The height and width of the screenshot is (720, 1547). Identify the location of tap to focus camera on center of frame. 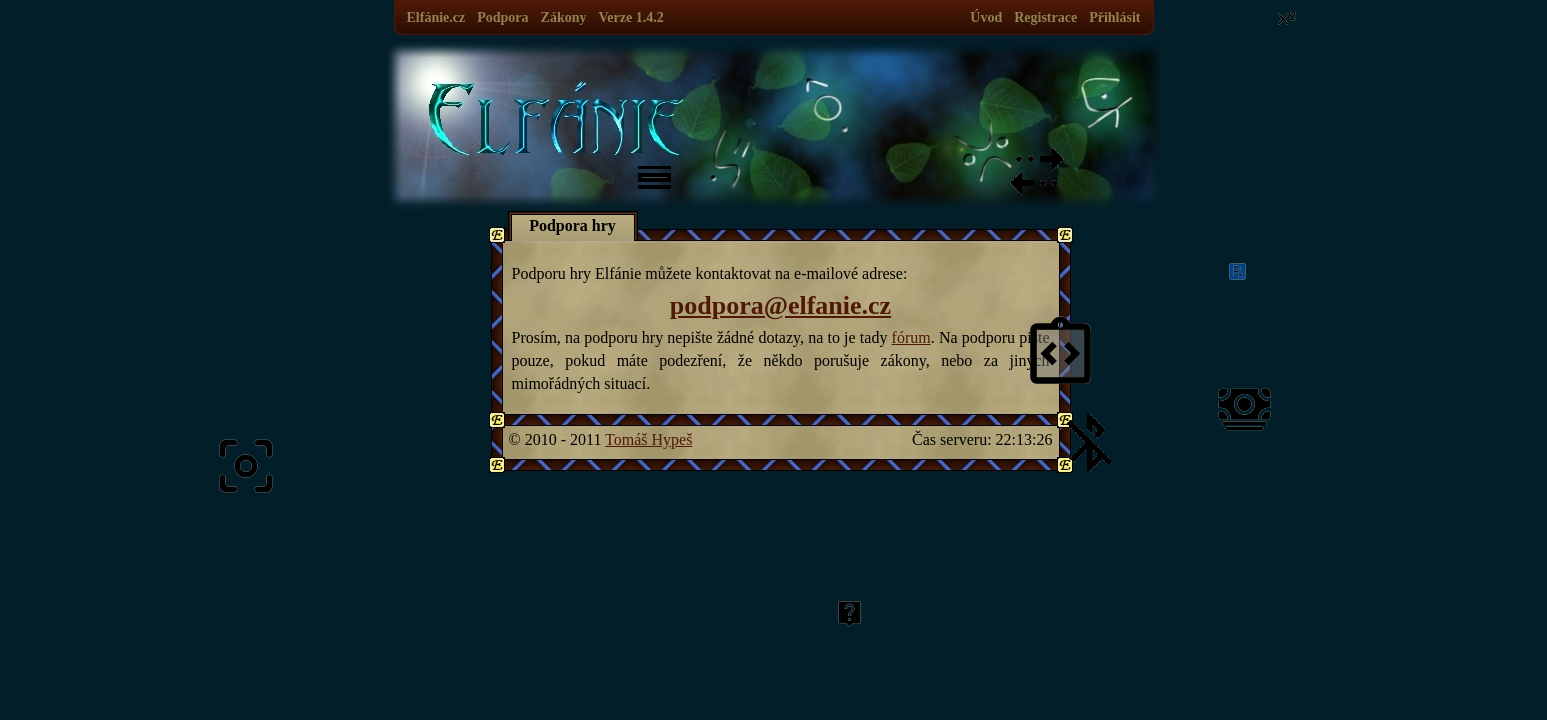
(246, 466).